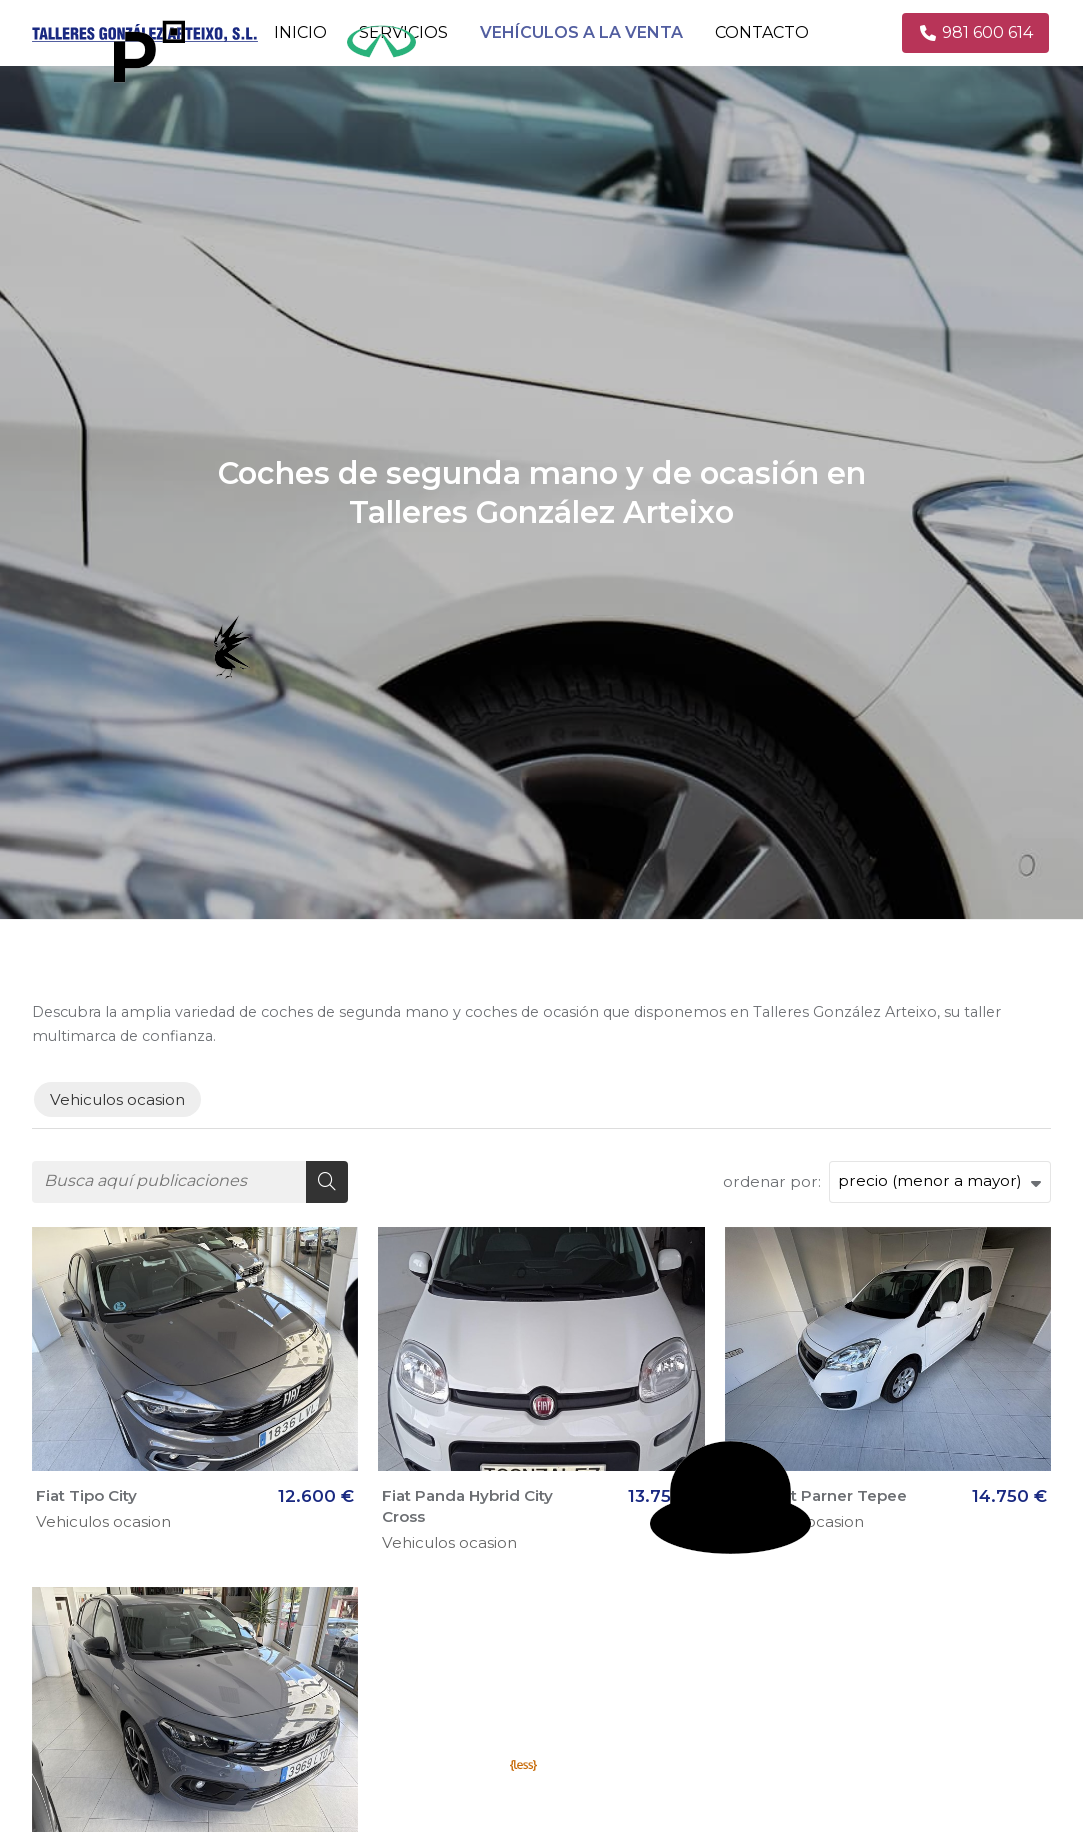 The height and width of the screenshot is (1837, 1083). What do you see at coordinates (149, 51) in the screenshot?
I see `open the PicPay app` at bounding box center [149, 51].